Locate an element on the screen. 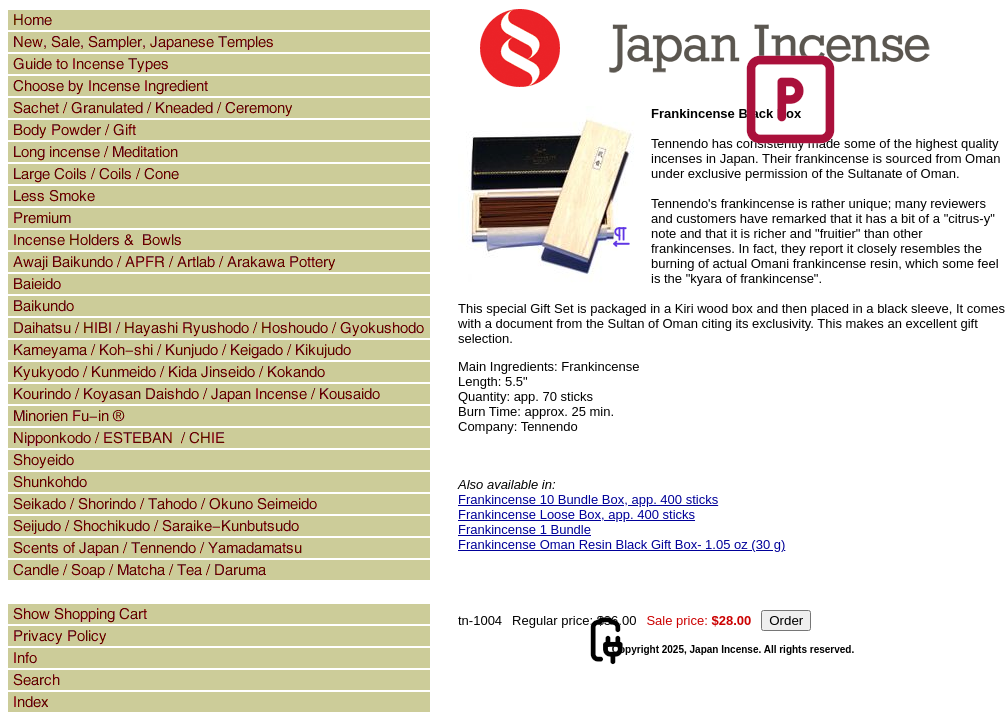 This screenshot has height=722, width=1008. indicates battery is currently charging is located at coordinates (605, 639).